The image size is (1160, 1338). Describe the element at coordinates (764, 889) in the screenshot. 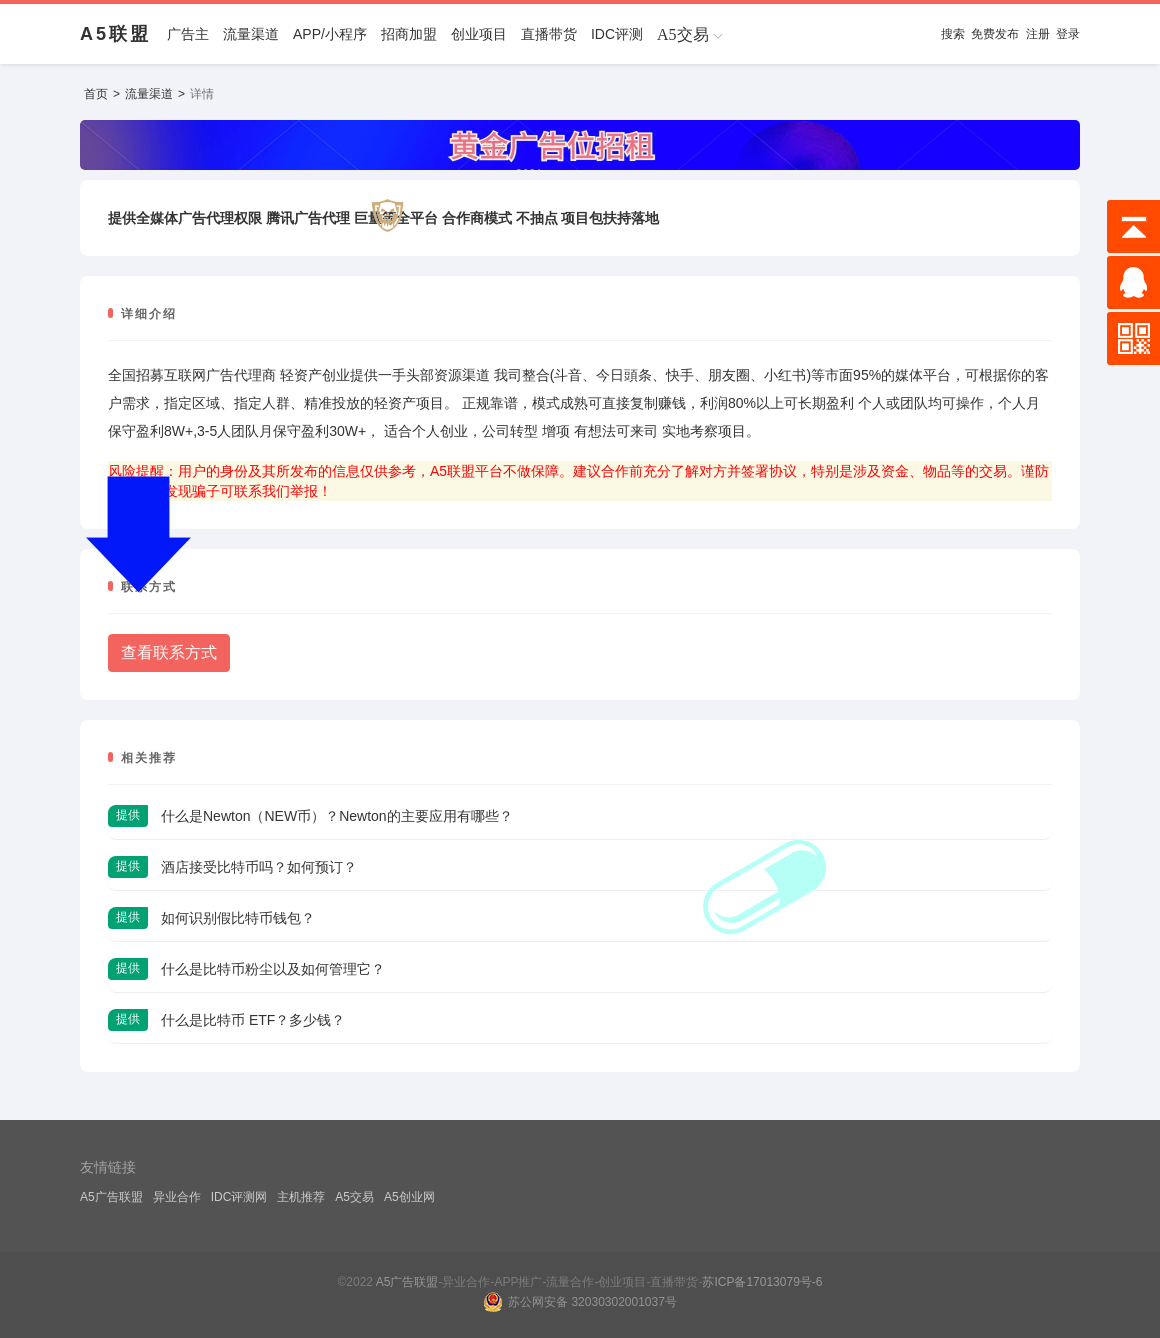

I see `access medication reminders or health tracking` at that location.